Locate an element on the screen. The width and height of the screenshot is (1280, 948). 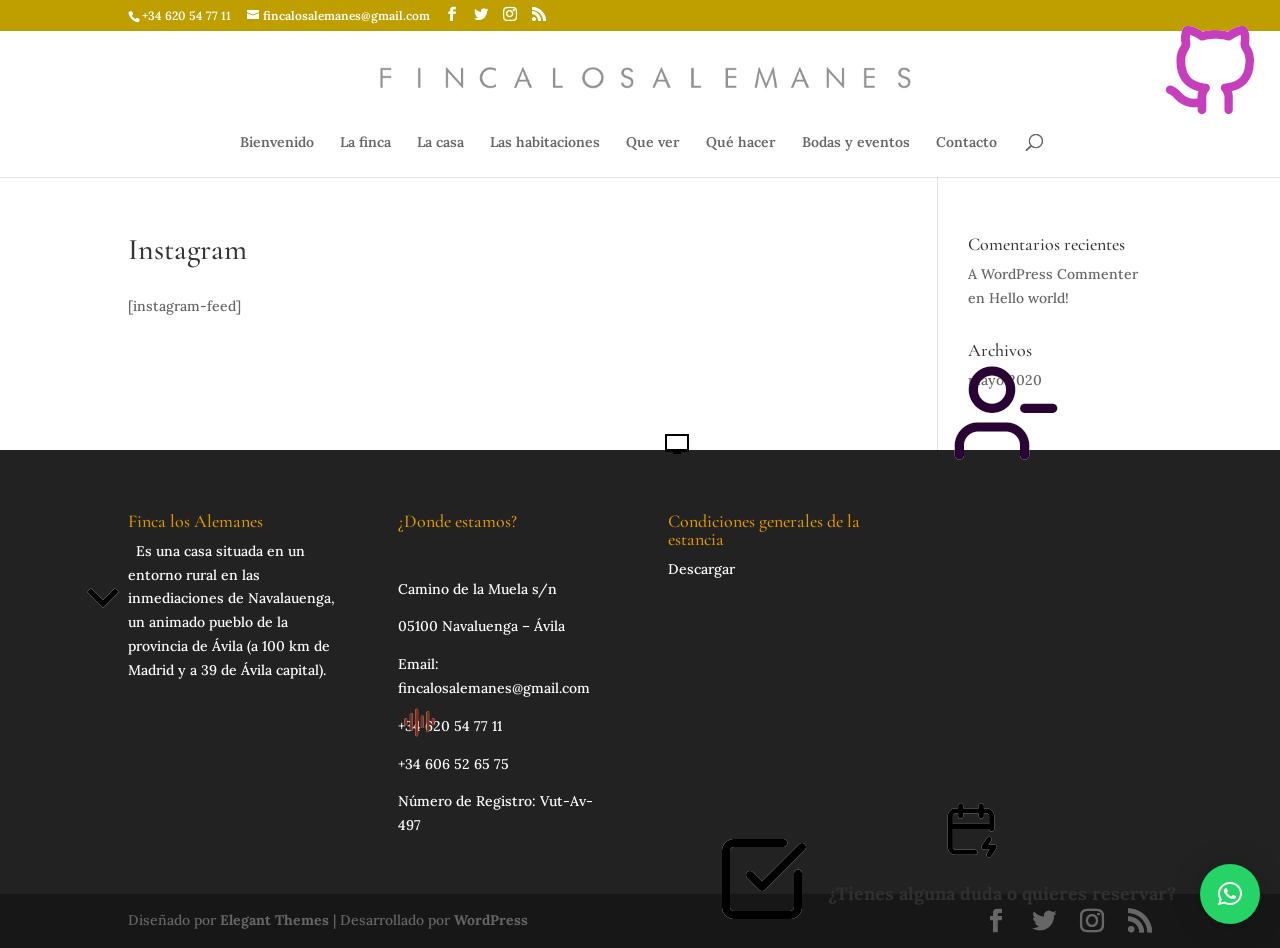
access personal video content is located at coordinates (677, 444).